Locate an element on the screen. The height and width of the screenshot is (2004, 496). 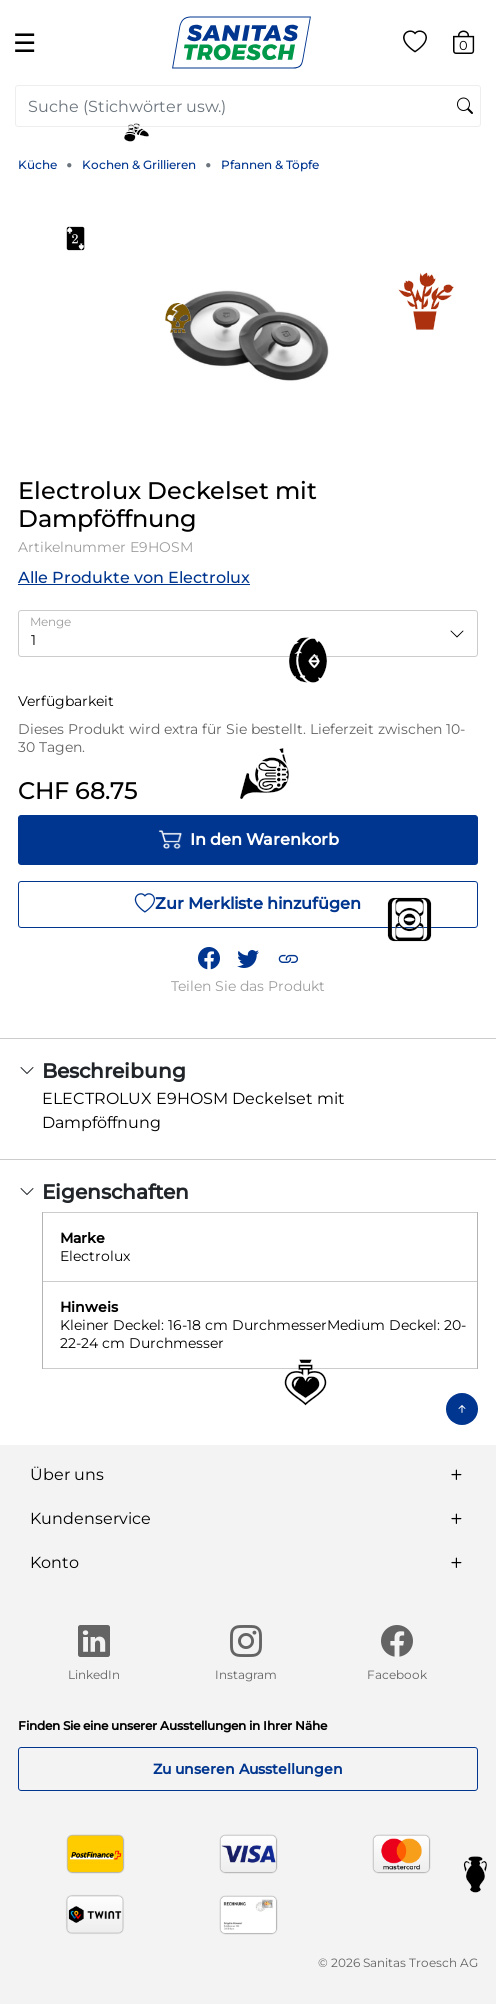
harry potter themed game mode or content is located at coordinates (178, 318).